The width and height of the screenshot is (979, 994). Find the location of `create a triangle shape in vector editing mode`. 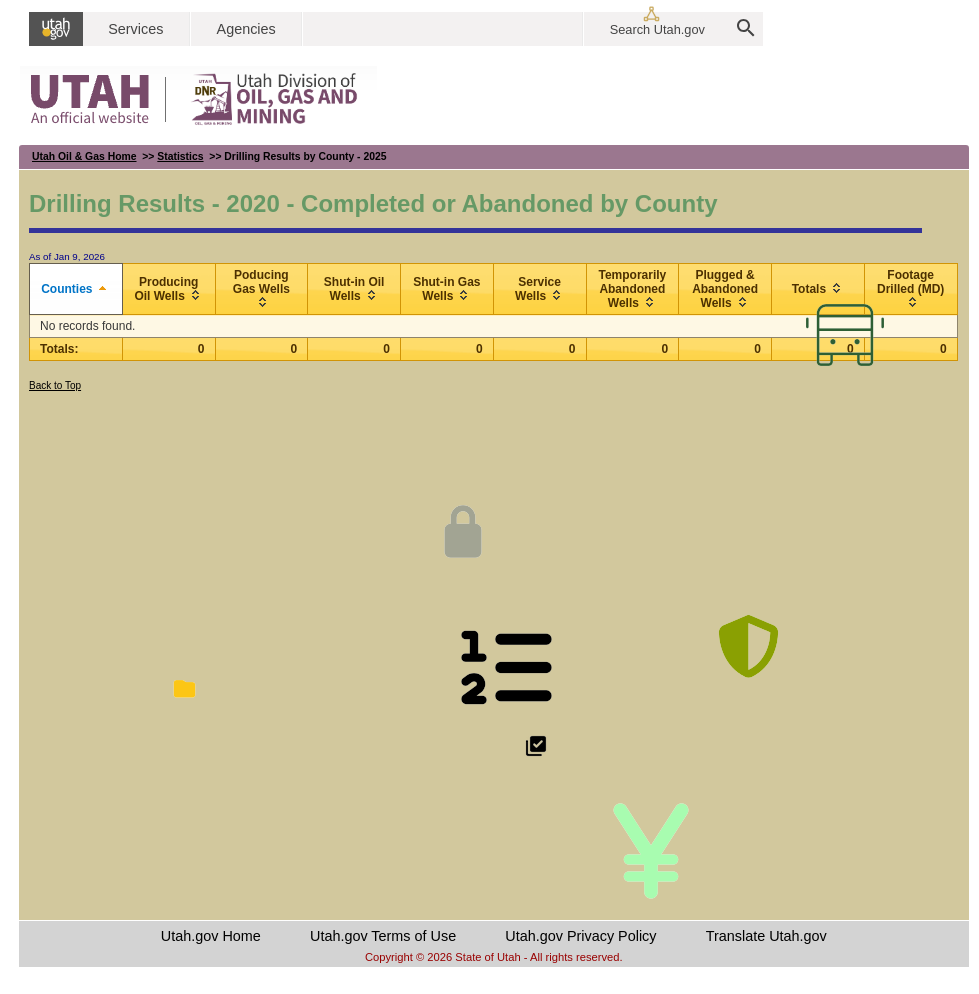

create a triangle shape in vector editing mode is located at coordinates (651, 13).